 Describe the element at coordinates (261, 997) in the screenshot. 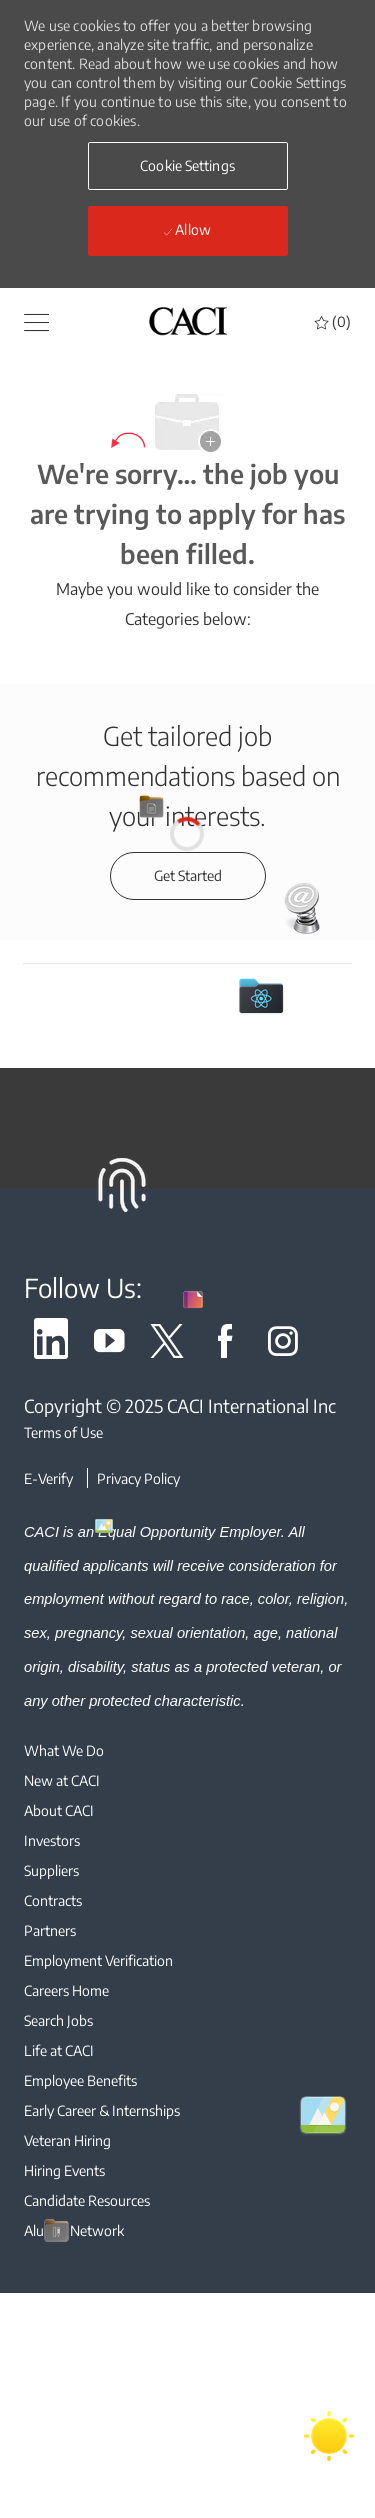

I see `open react project folder` at that location.